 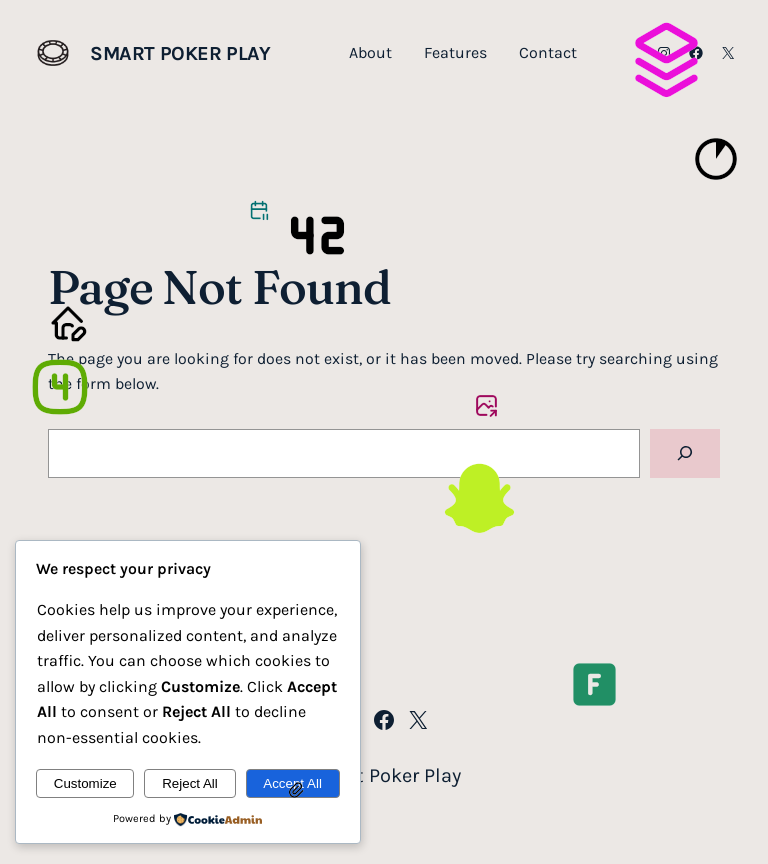 What do you see at coordinates (317, 235) in the screenshot?
I see `displays the number 42 as a label or count indicator` at bounding box center [317, 235].